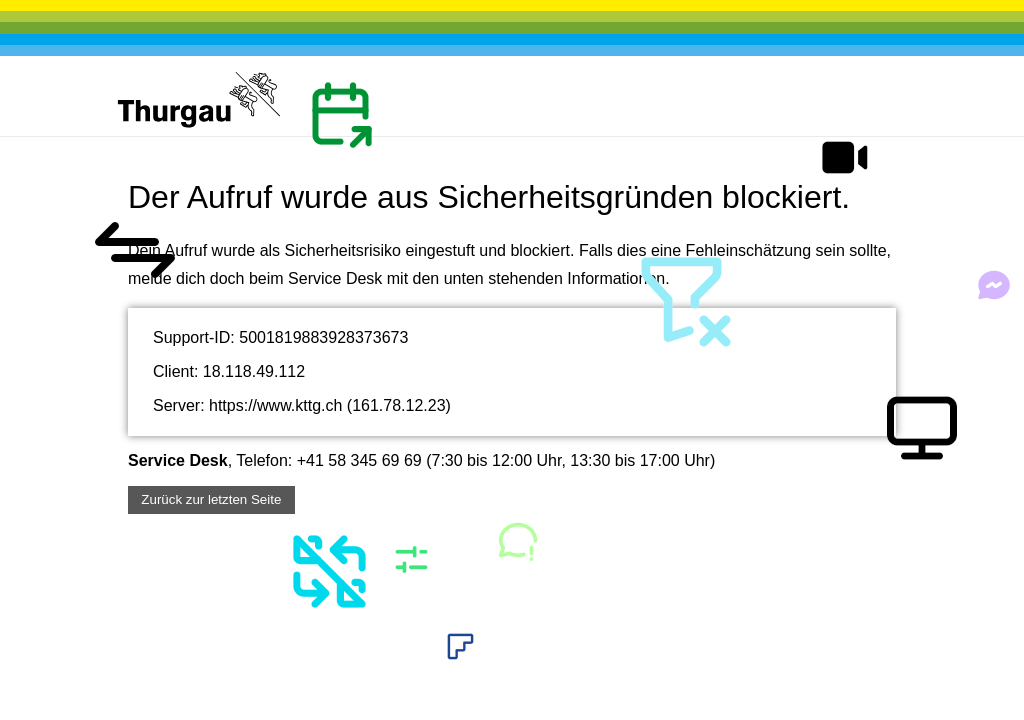 The height and width of the screenshot is (720, 1024). Describe the element at coordinates (340, 113) in the screenshot. I see `share a calendar event` at that location.